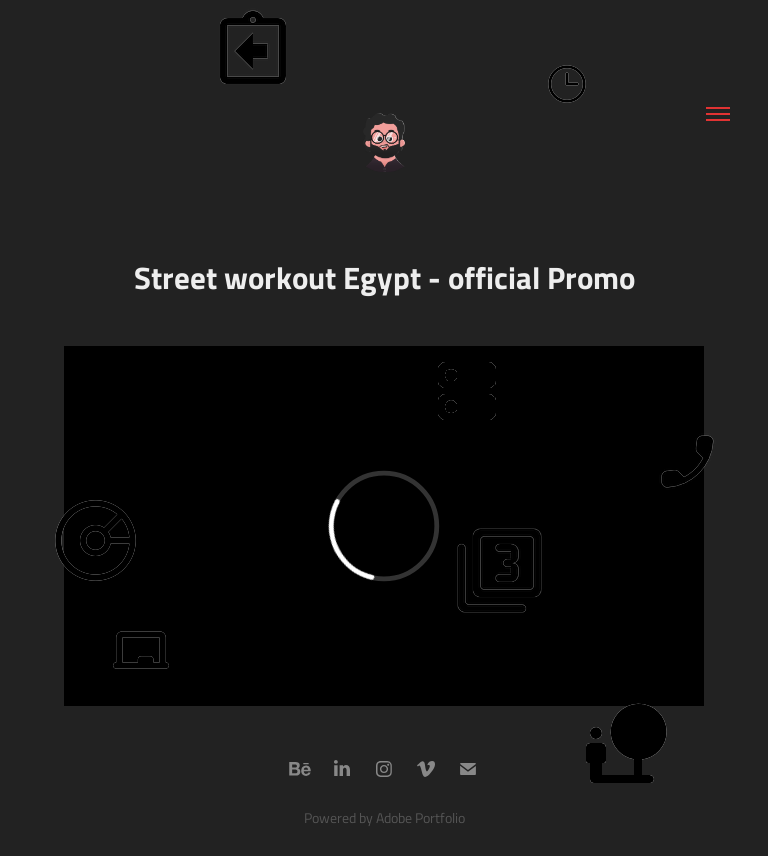 Image resolution: width=768 pixels, height=856 pixels. I want to click on view time or clock settings, so click(567, 84).